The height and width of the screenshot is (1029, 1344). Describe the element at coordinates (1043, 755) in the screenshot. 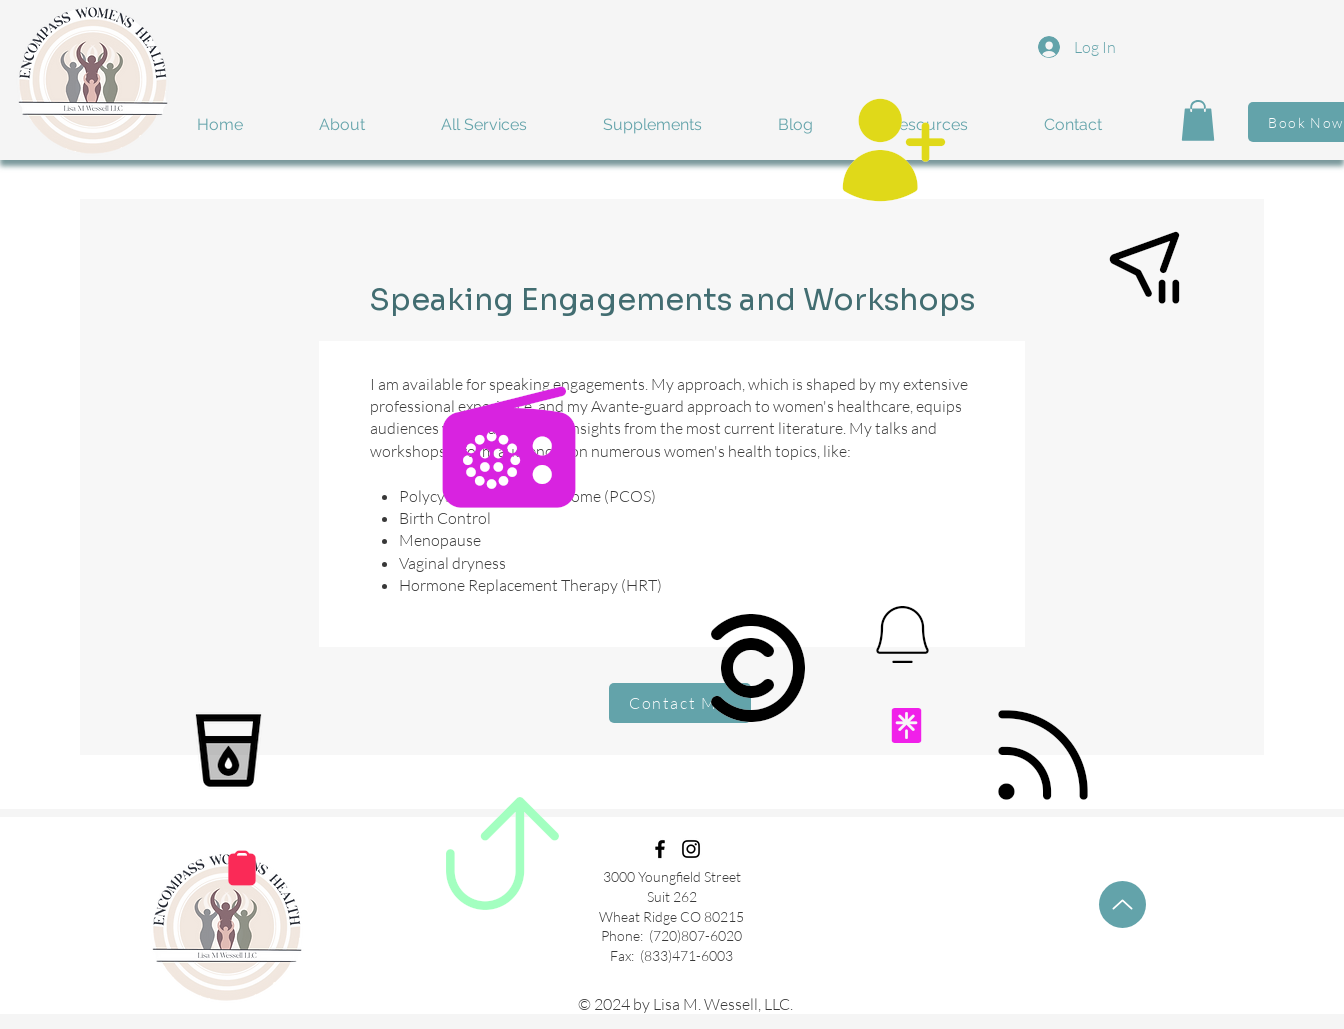

I see `subscribe to RSS feed` at that location.